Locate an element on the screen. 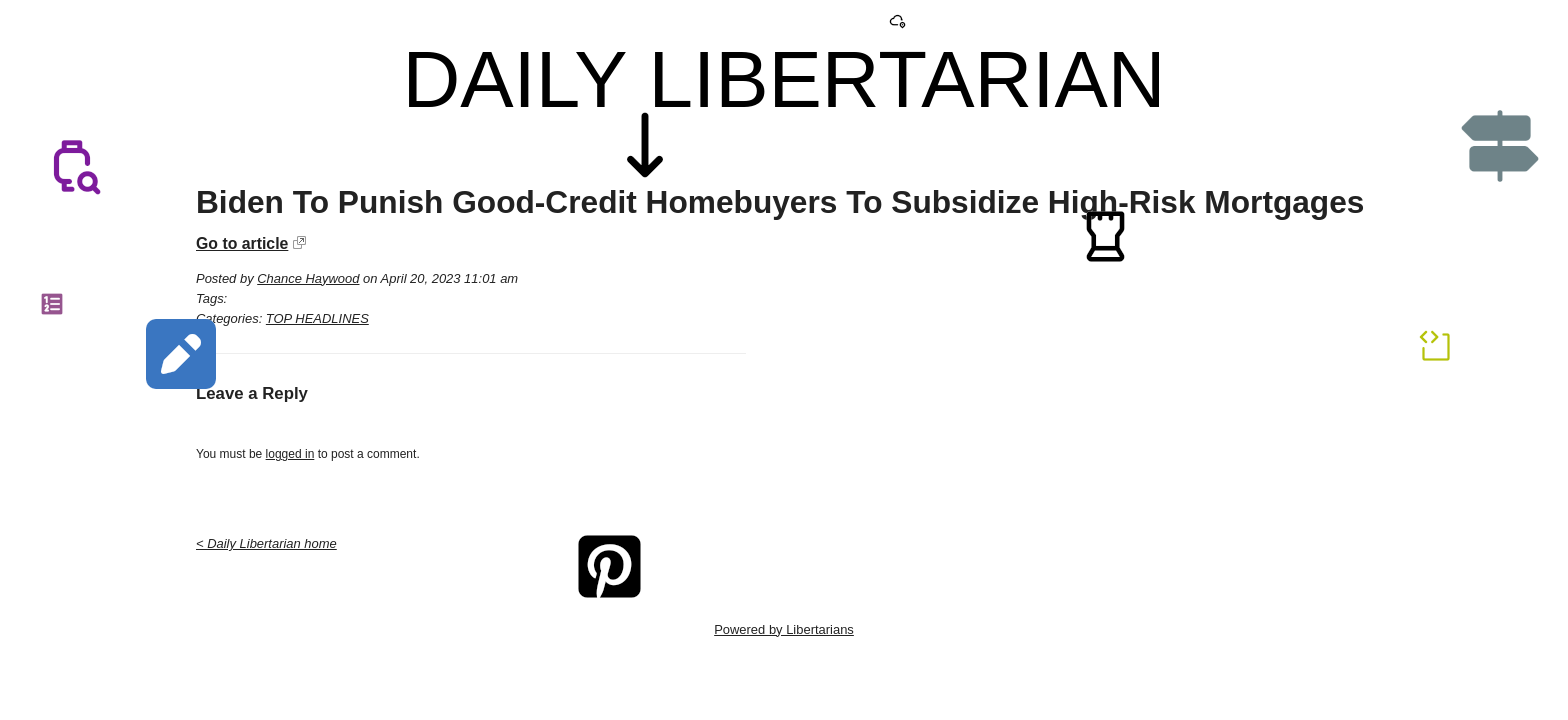 The image size is (1568, 720). insert a code block or snippet is located at coordinates (1436, 347).